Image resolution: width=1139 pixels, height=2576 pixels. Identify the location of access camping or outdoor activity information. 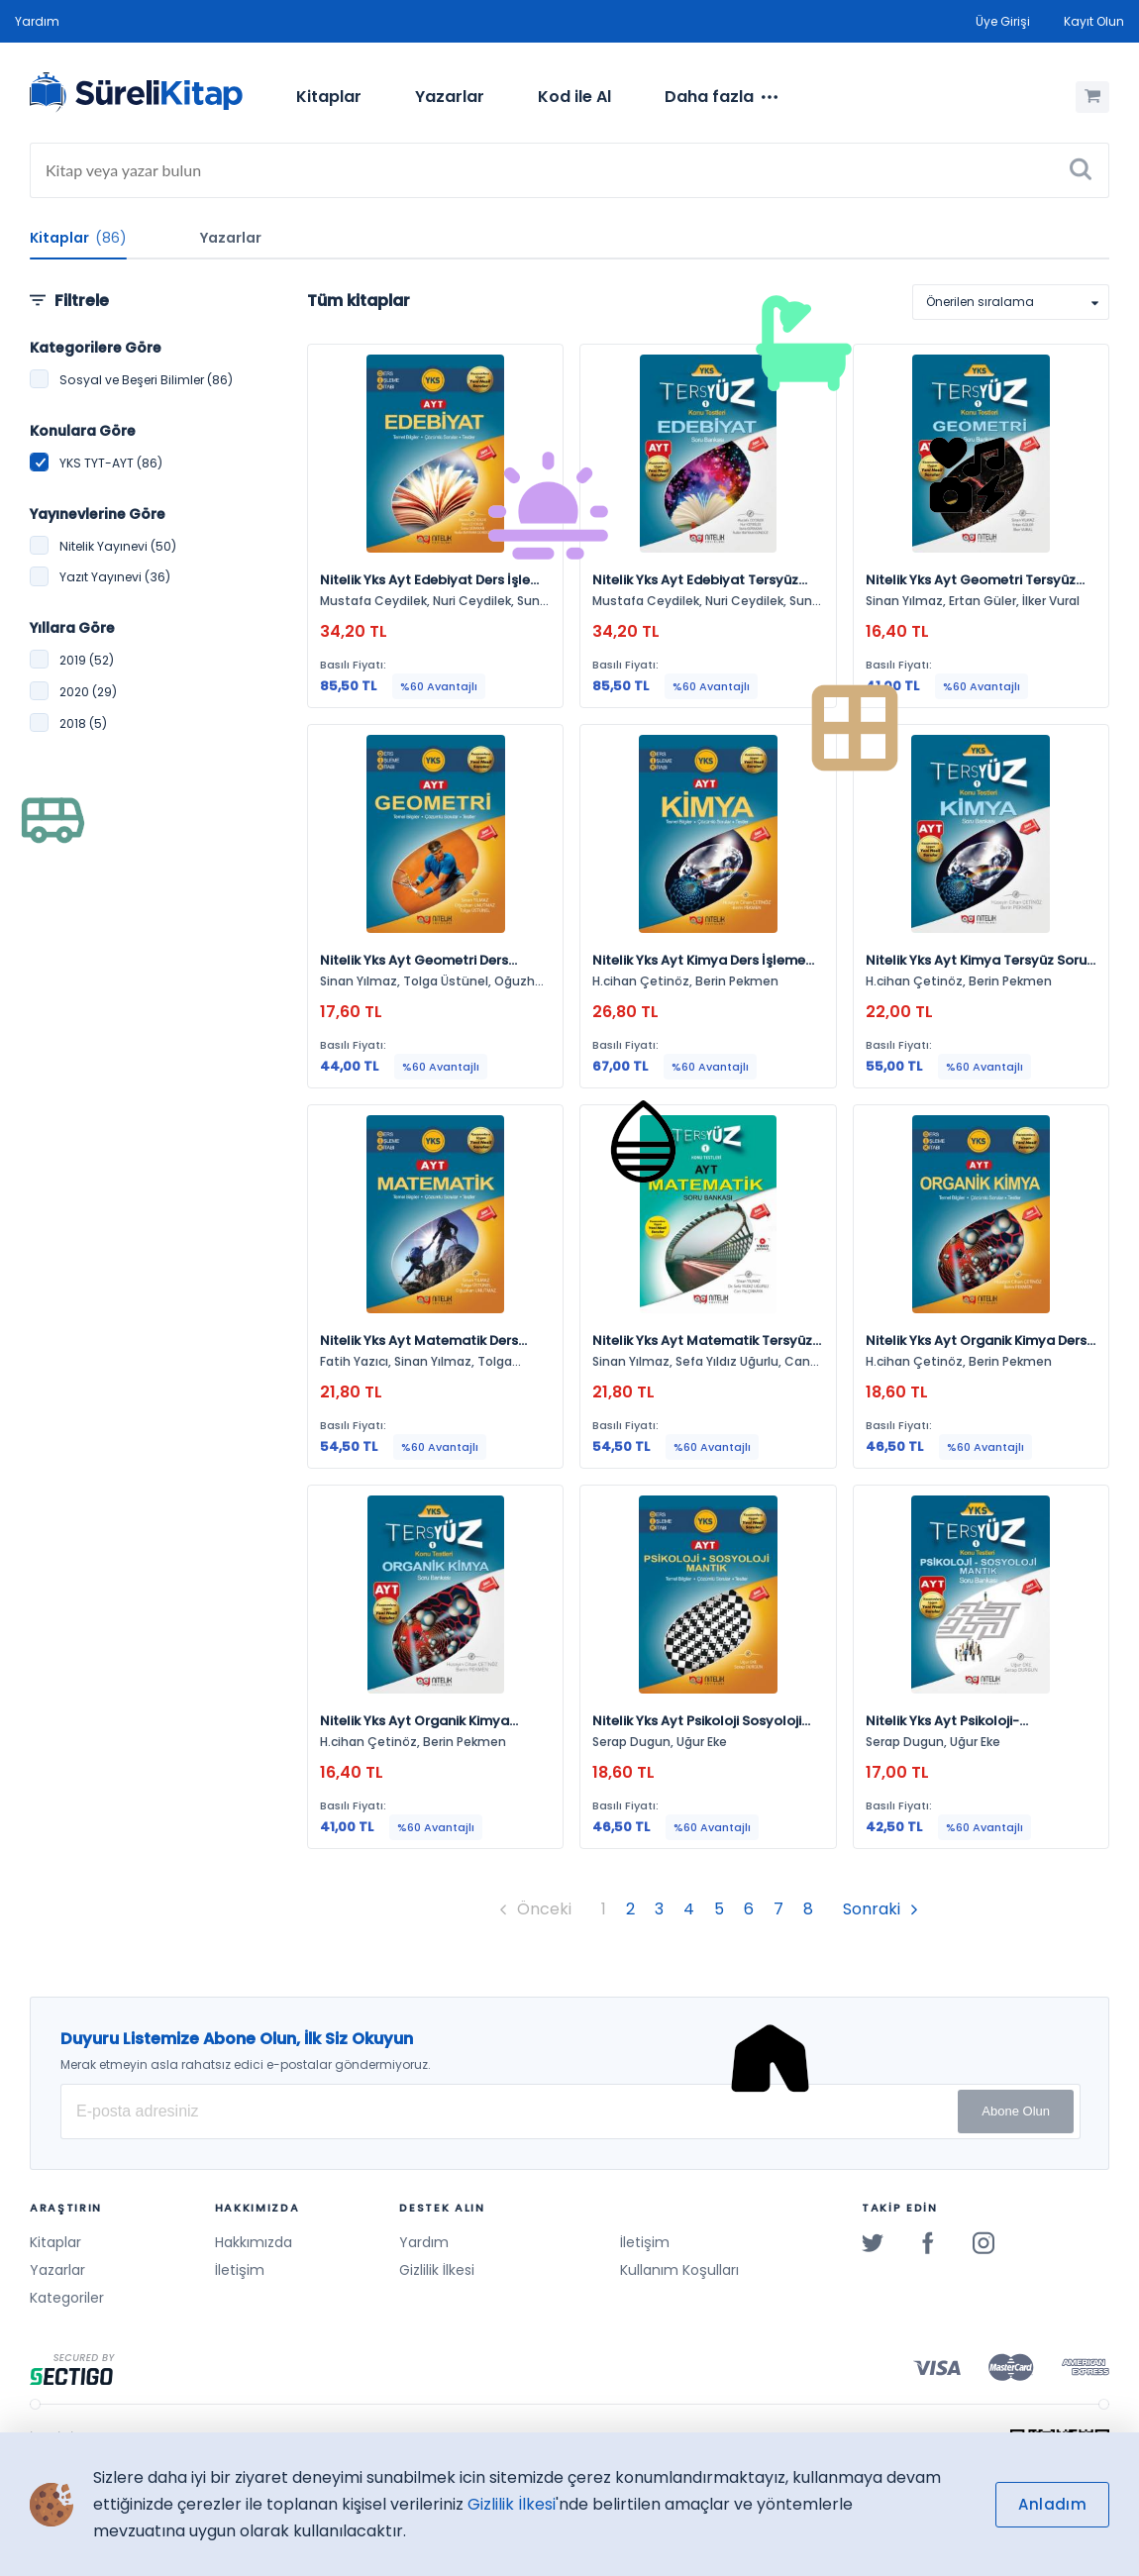
(770, 2057).